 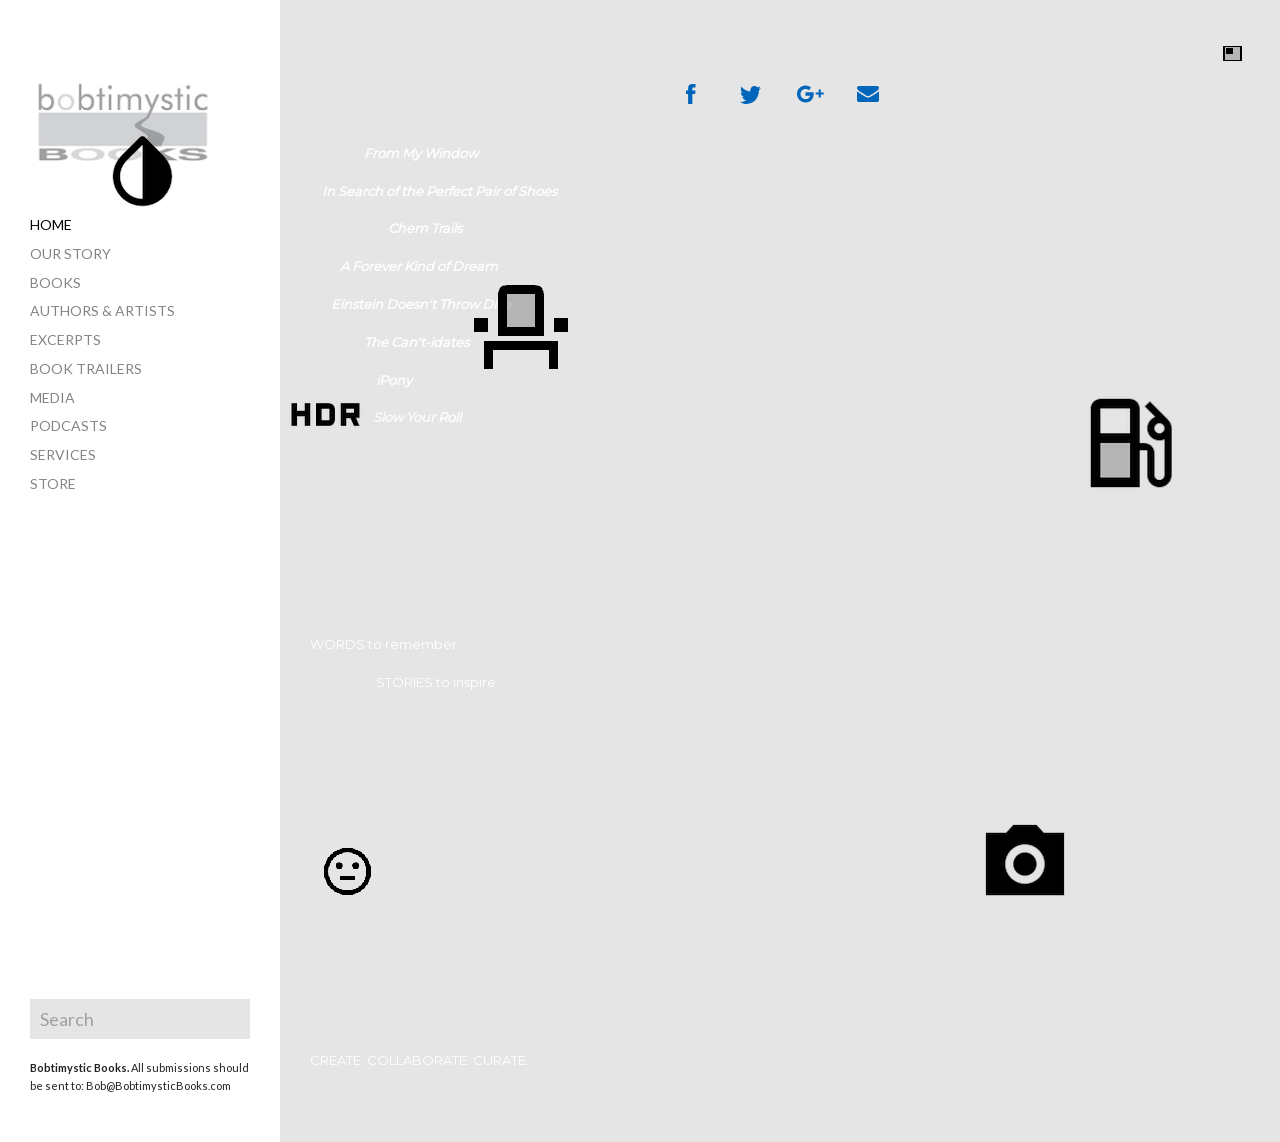 I want to click on enable HDR mode for photos, so click(x=325, y=414).